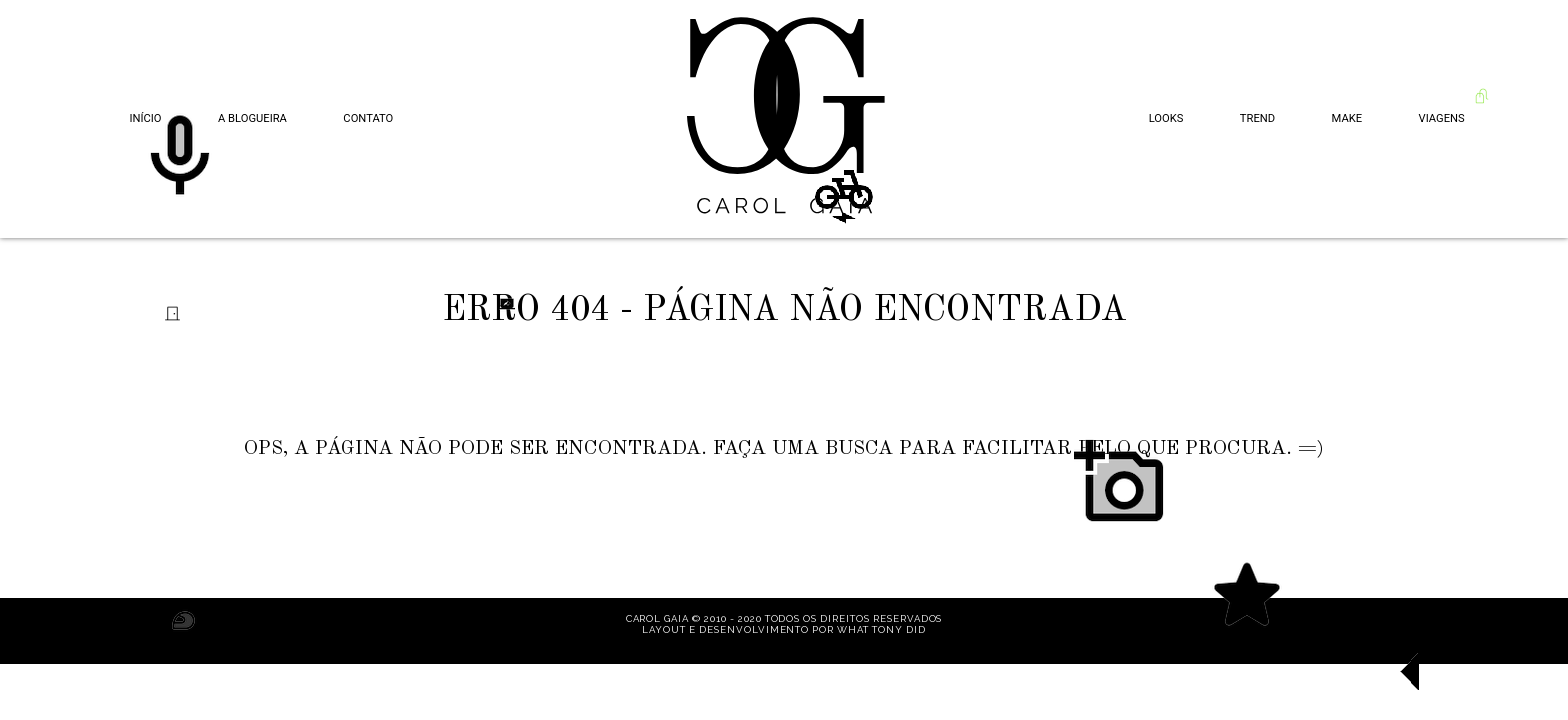  Describe the element at coordinates (172, 313) in the screenshot. I see `exit or log out of the application` at that location.